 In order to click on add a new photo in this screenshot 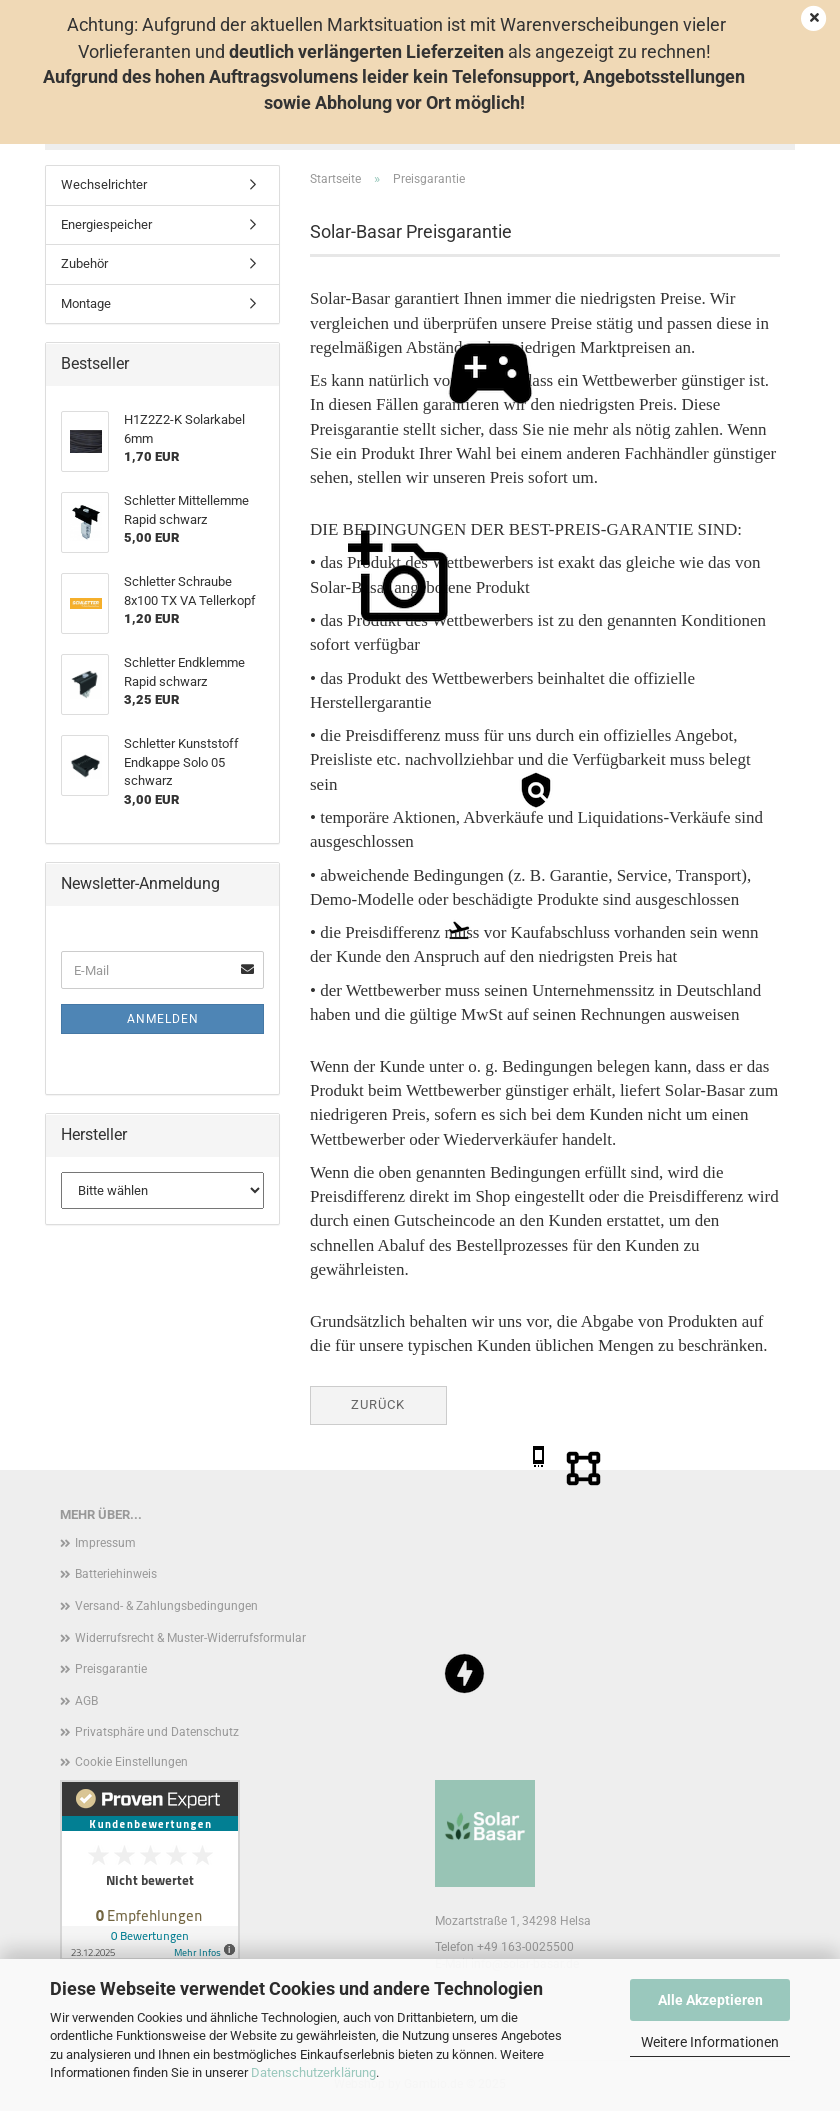, I will do `click(400, 578)`.